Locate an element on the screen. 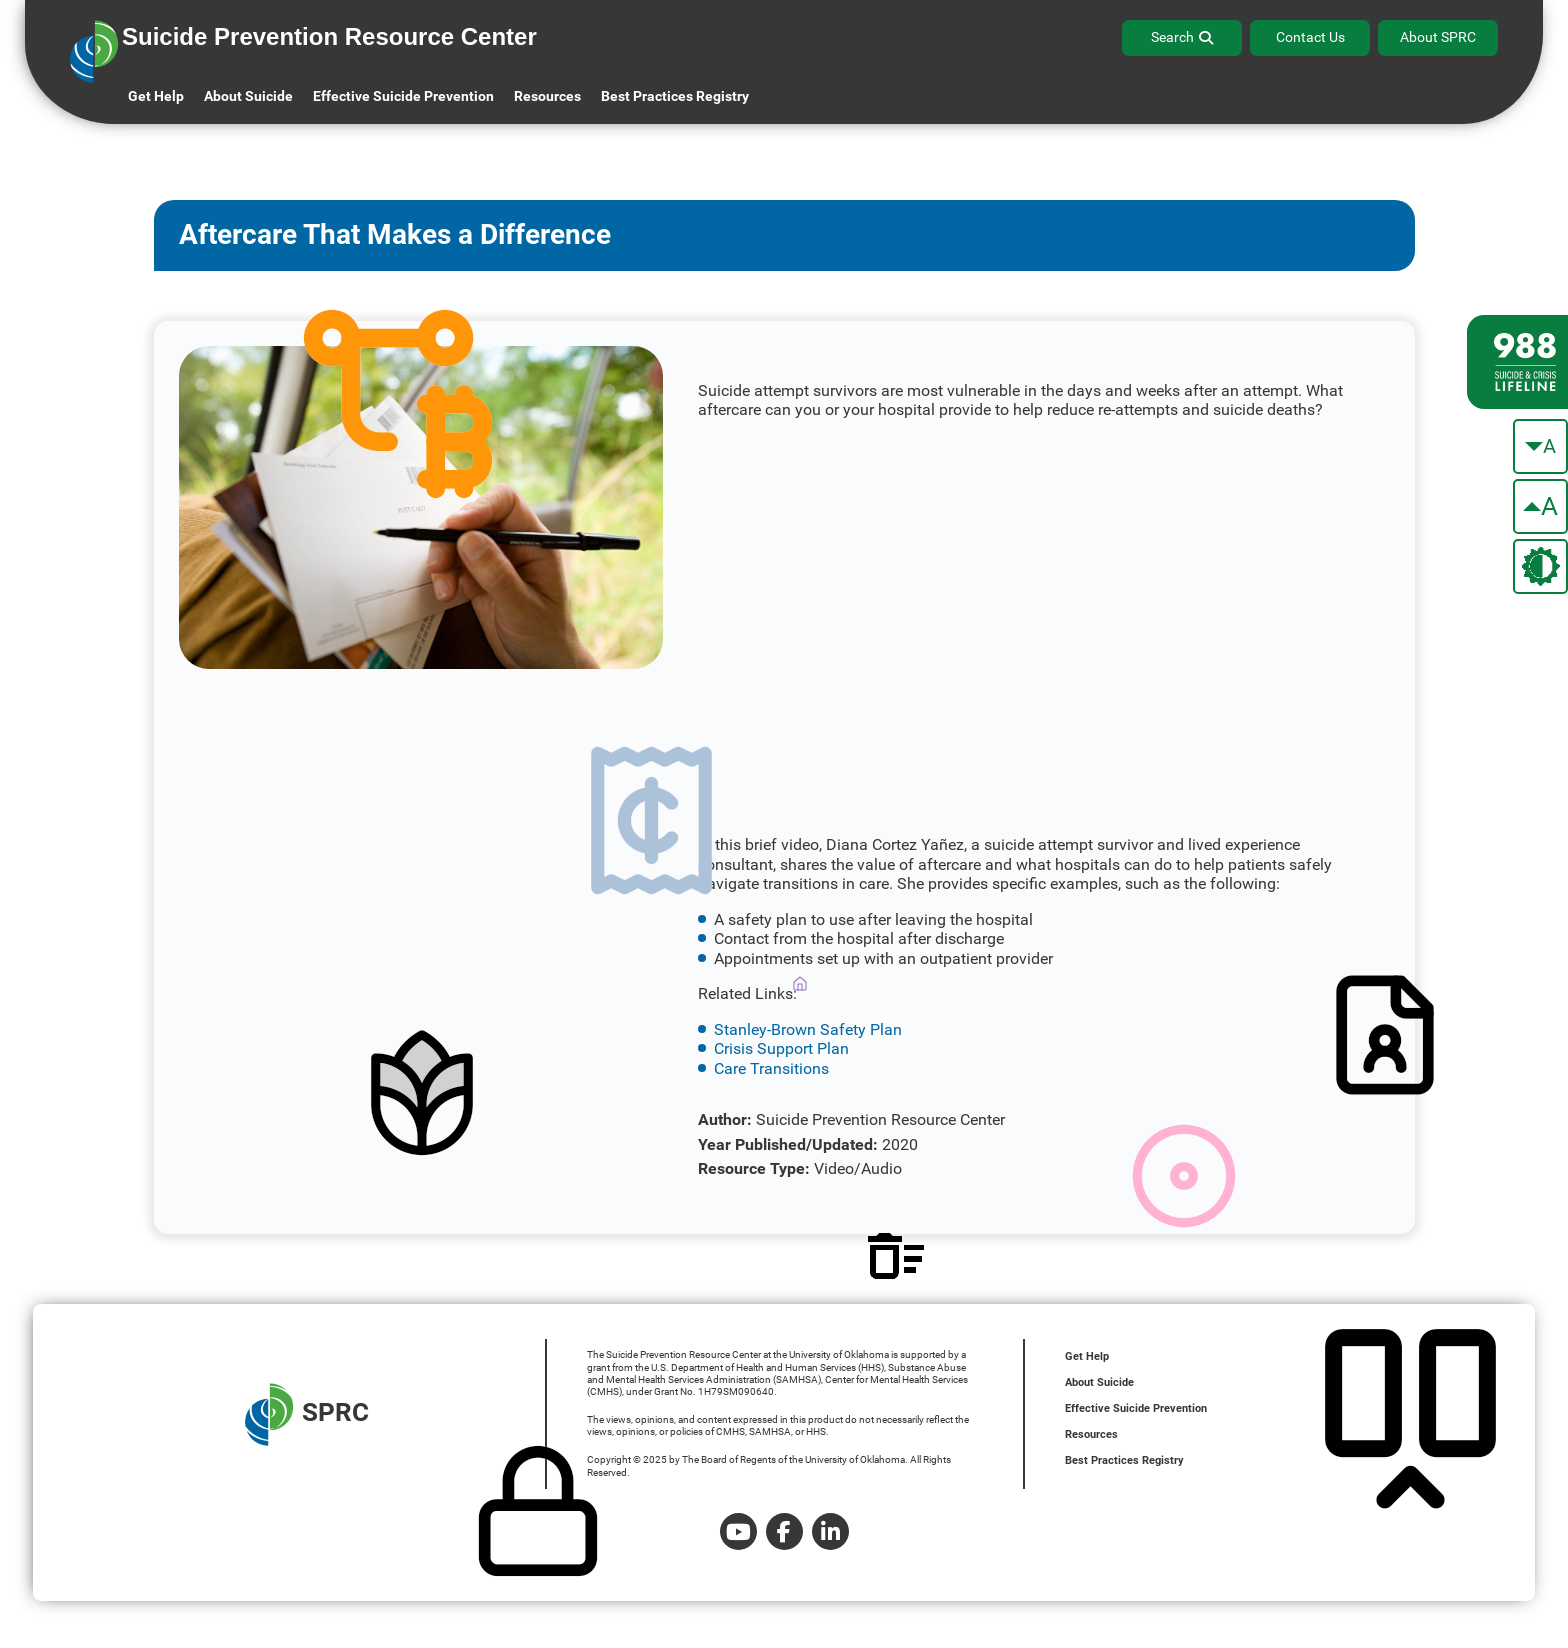  delete all selected items is located at coordinates (896, 1256).